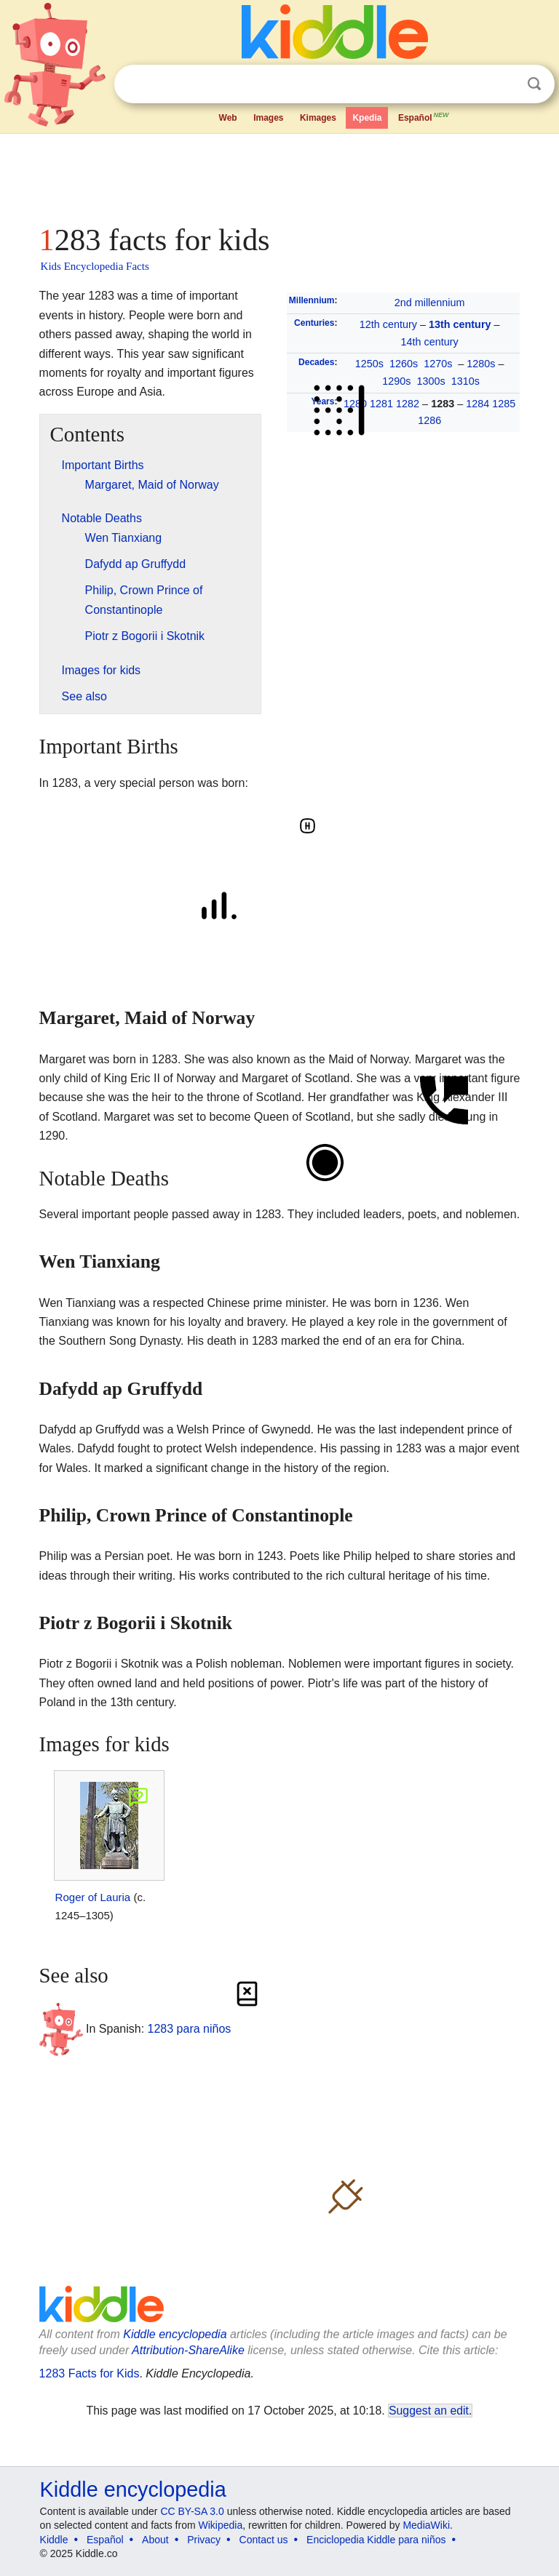  Describe the element at coordinates (345, 2197) in the screenshot. I see `connect to a power source` at that location.